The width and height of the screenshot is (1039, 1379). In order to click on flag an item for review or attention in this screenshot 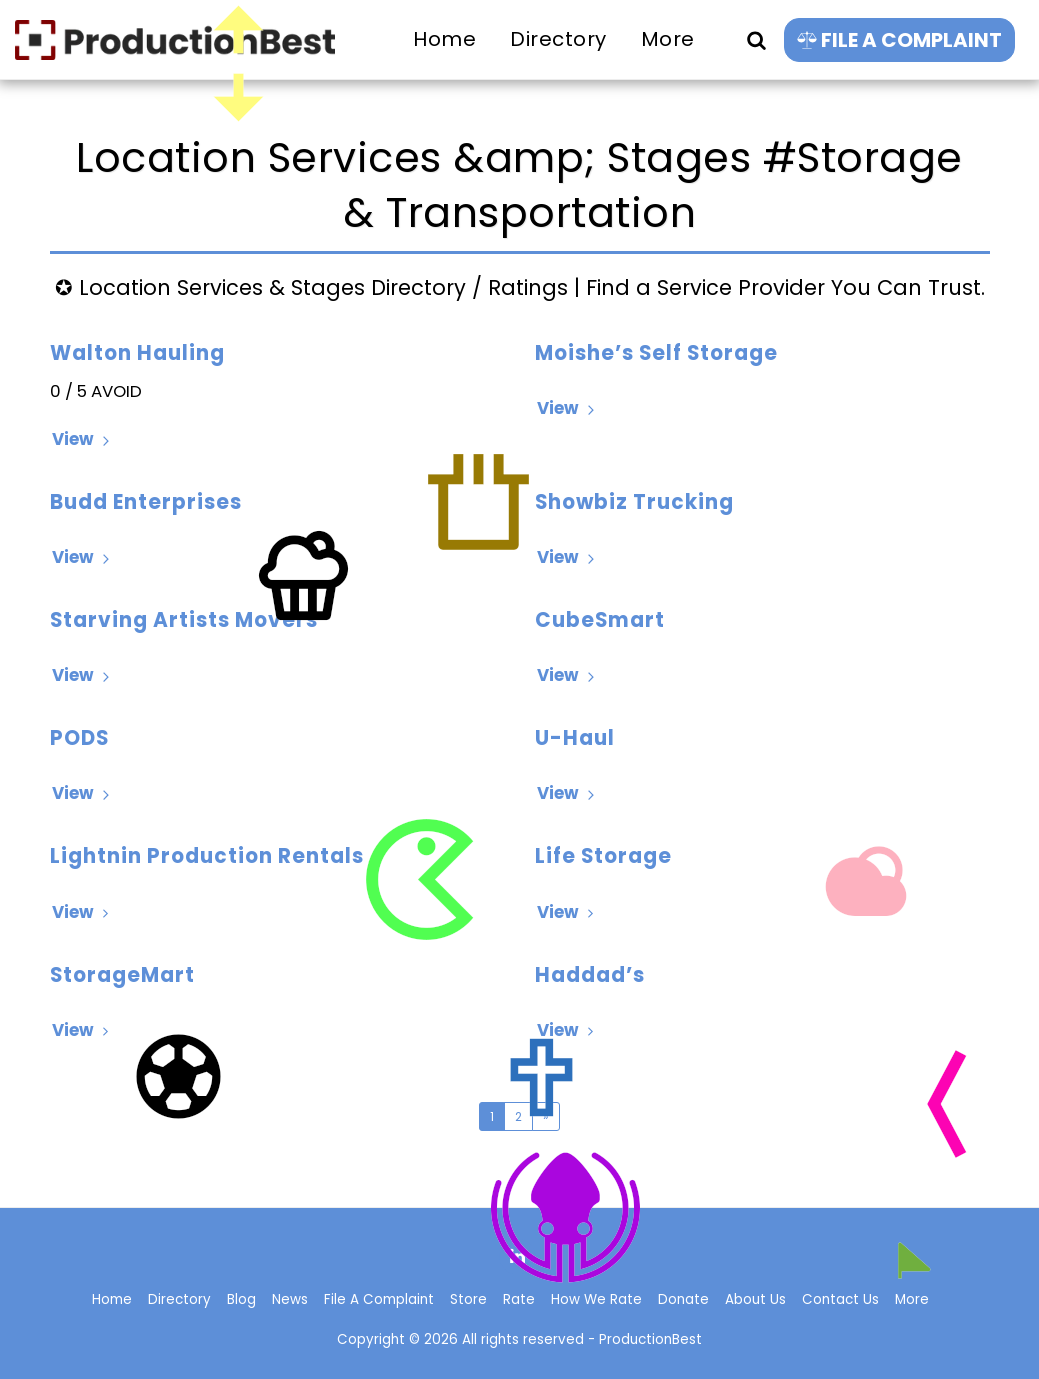, I will do `click(912, 1260)`.